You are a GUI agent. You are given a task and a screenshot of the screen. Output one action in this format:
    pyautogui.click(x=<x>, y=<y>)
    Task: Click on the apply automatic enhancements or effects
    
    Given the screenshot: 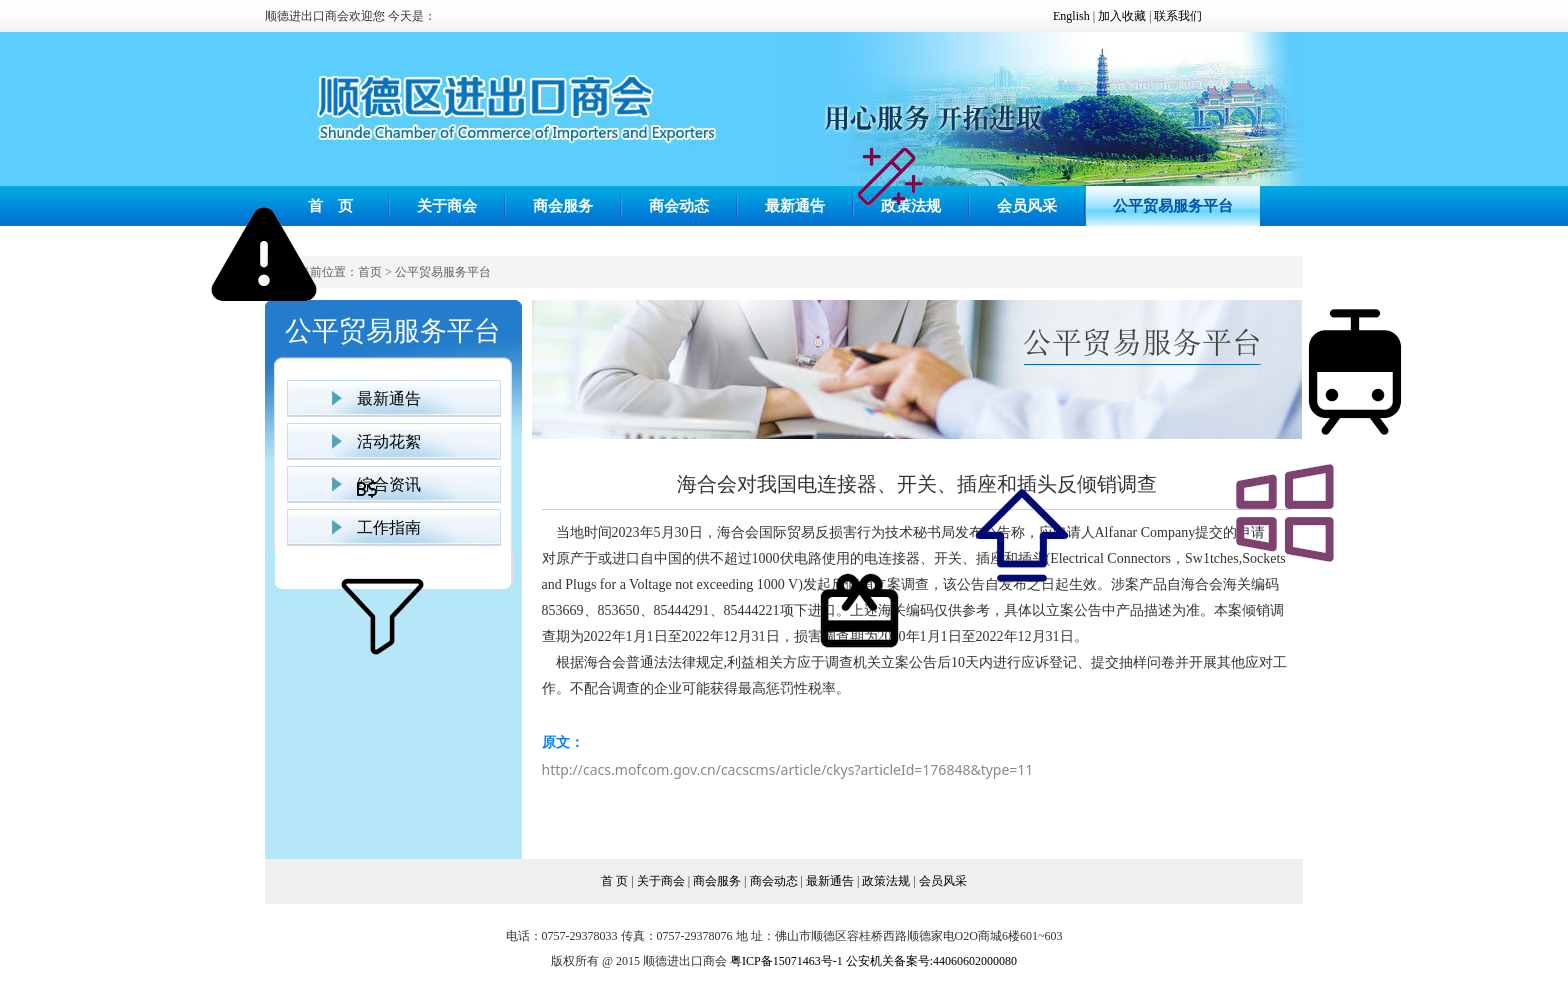 What is the action you would take?
    pyautogui.click(x=886, y=176)
    